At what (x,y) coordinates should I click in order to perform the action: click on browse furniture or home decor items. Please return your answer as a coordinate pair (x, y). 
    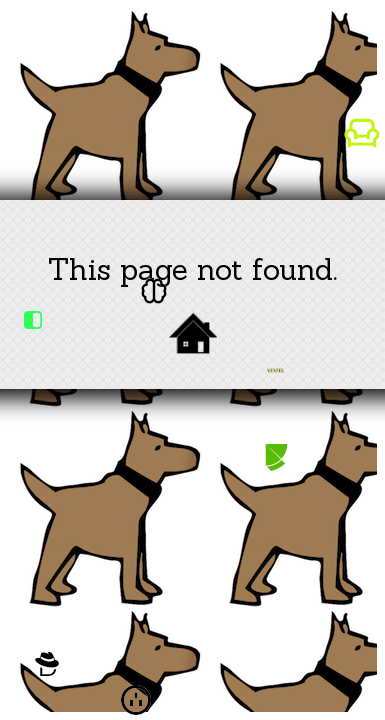
    Looking at the image, I should click on (362, 133).